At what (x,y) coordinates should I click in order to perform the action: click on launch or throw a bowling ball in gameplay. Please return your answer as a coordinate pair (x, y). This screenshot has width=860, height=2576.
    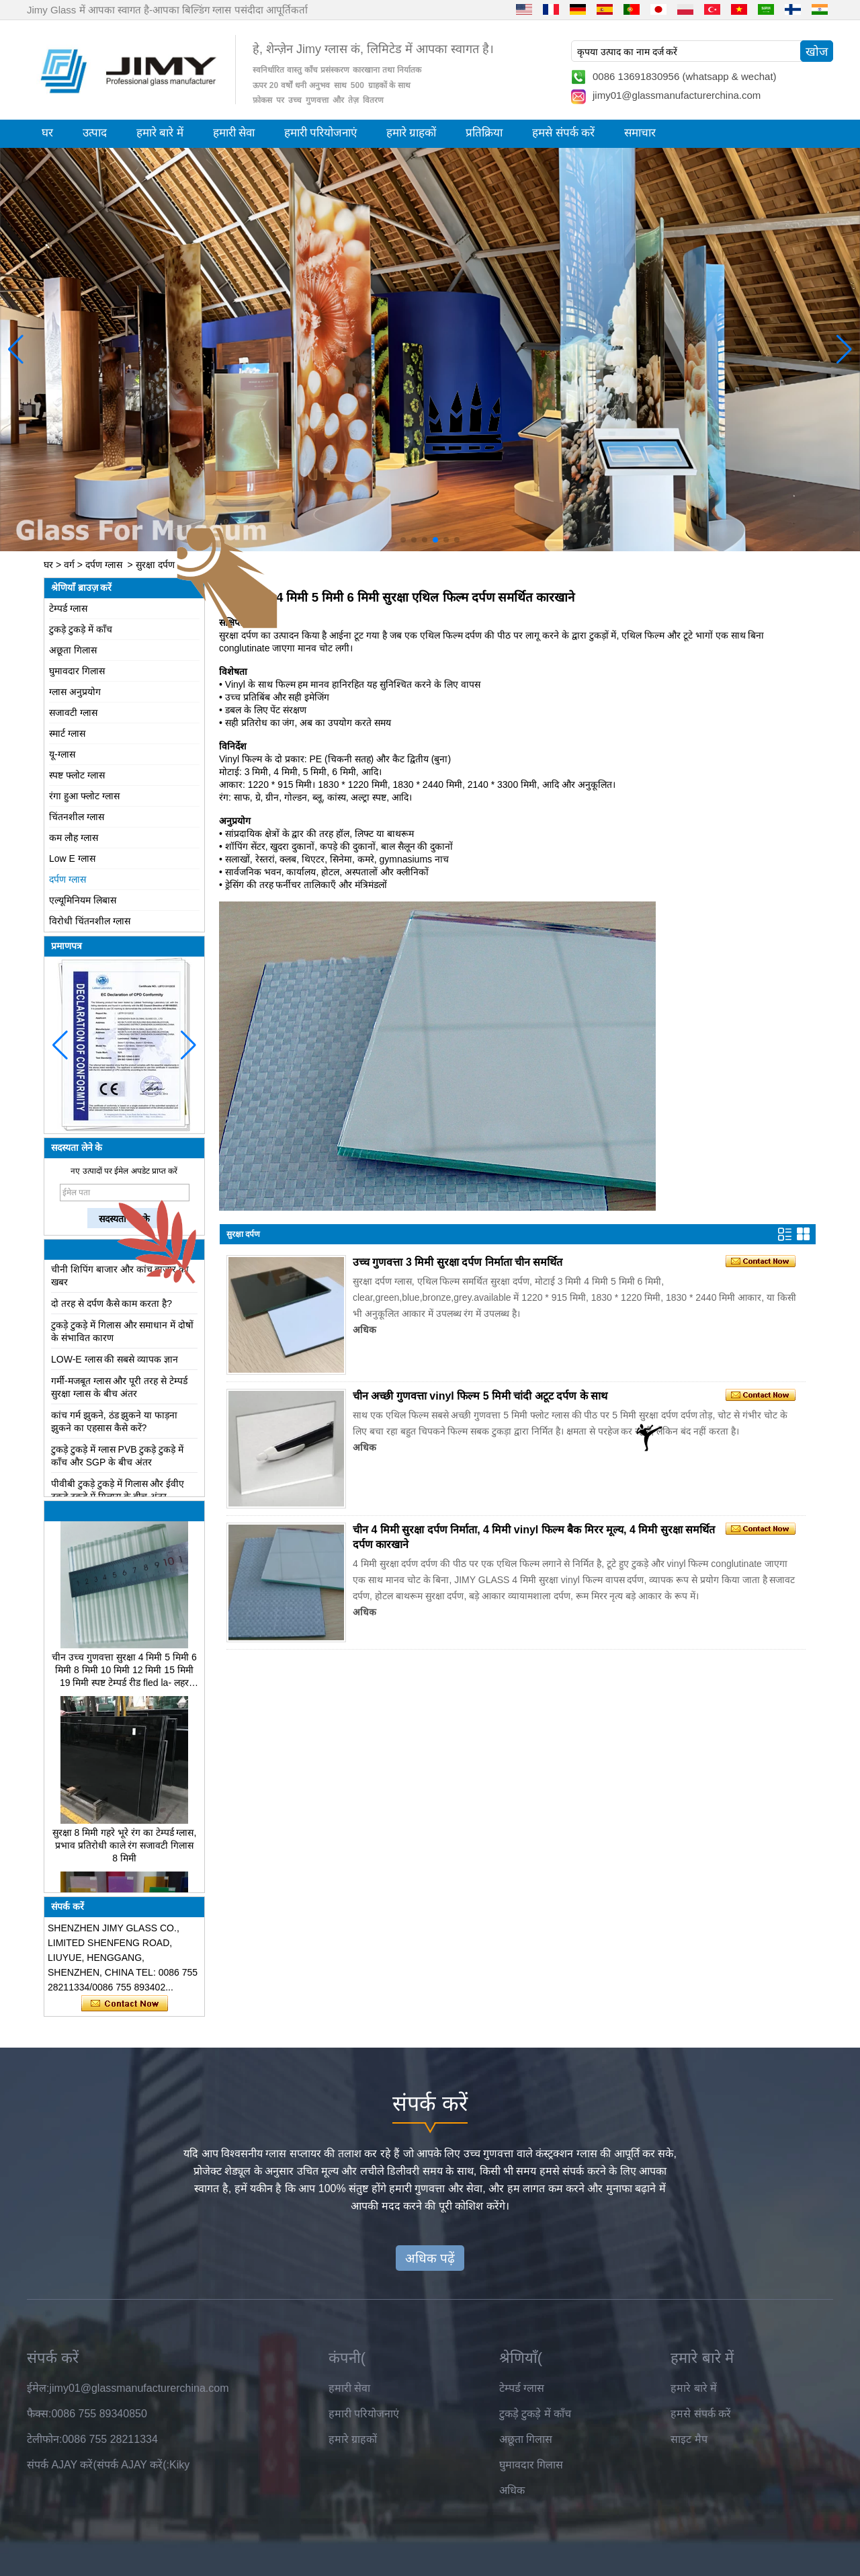
    Looking at the image, I should click on (227, 578).